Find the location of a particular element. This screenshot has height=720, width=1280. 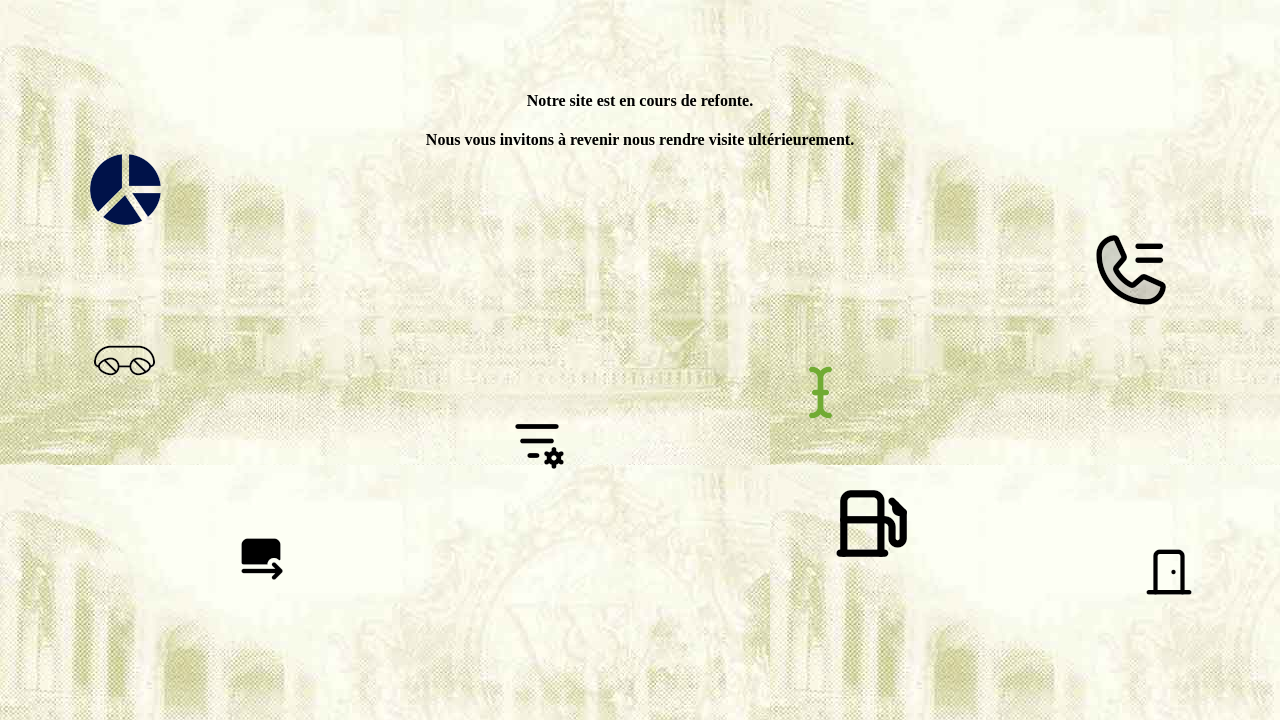

exit or log out of the application is located at coordinates (1169, 572).